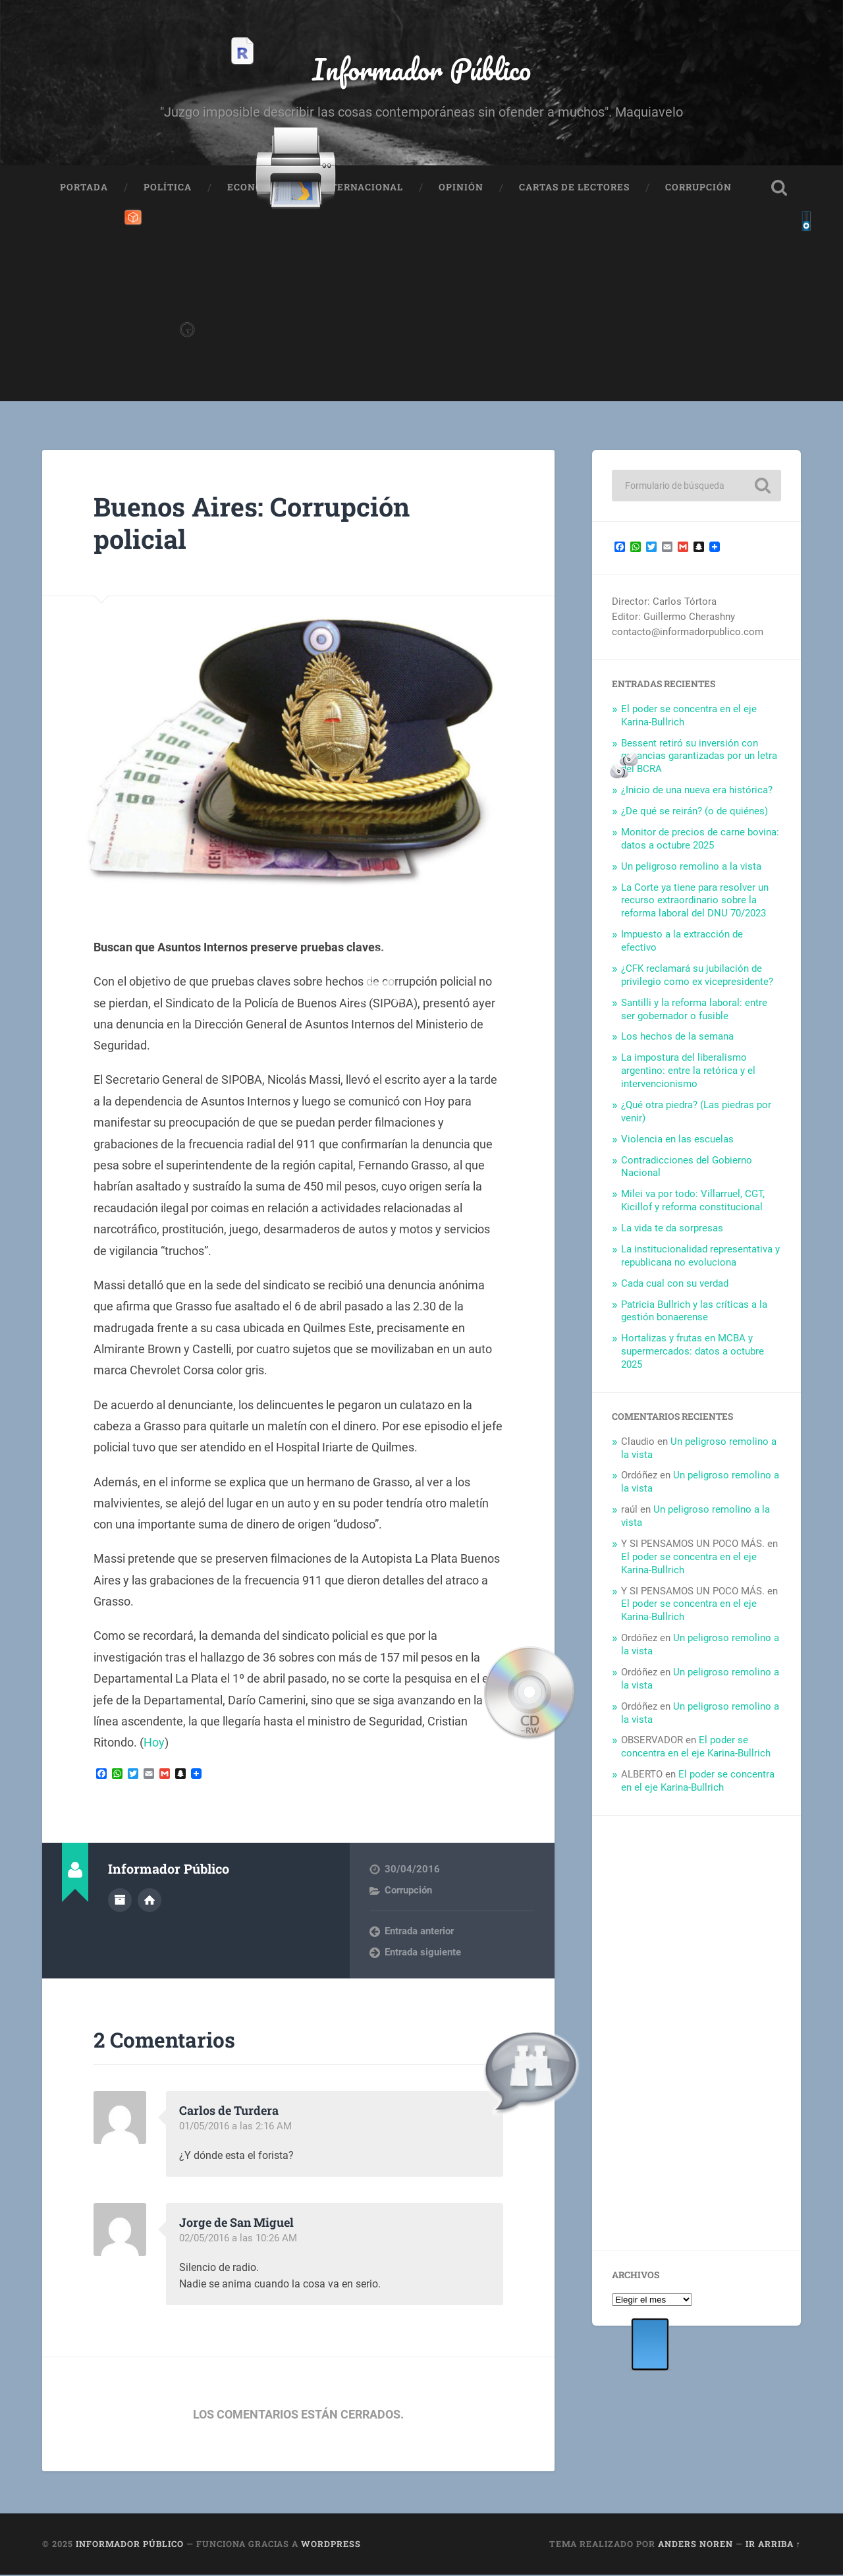 Image resolution: width=843 pixels, height=2576 pixels. Describe the element at coordinates (624, 765) in the screenshot. I see `connect beats wireless earbuds via bluetooth` at that location.